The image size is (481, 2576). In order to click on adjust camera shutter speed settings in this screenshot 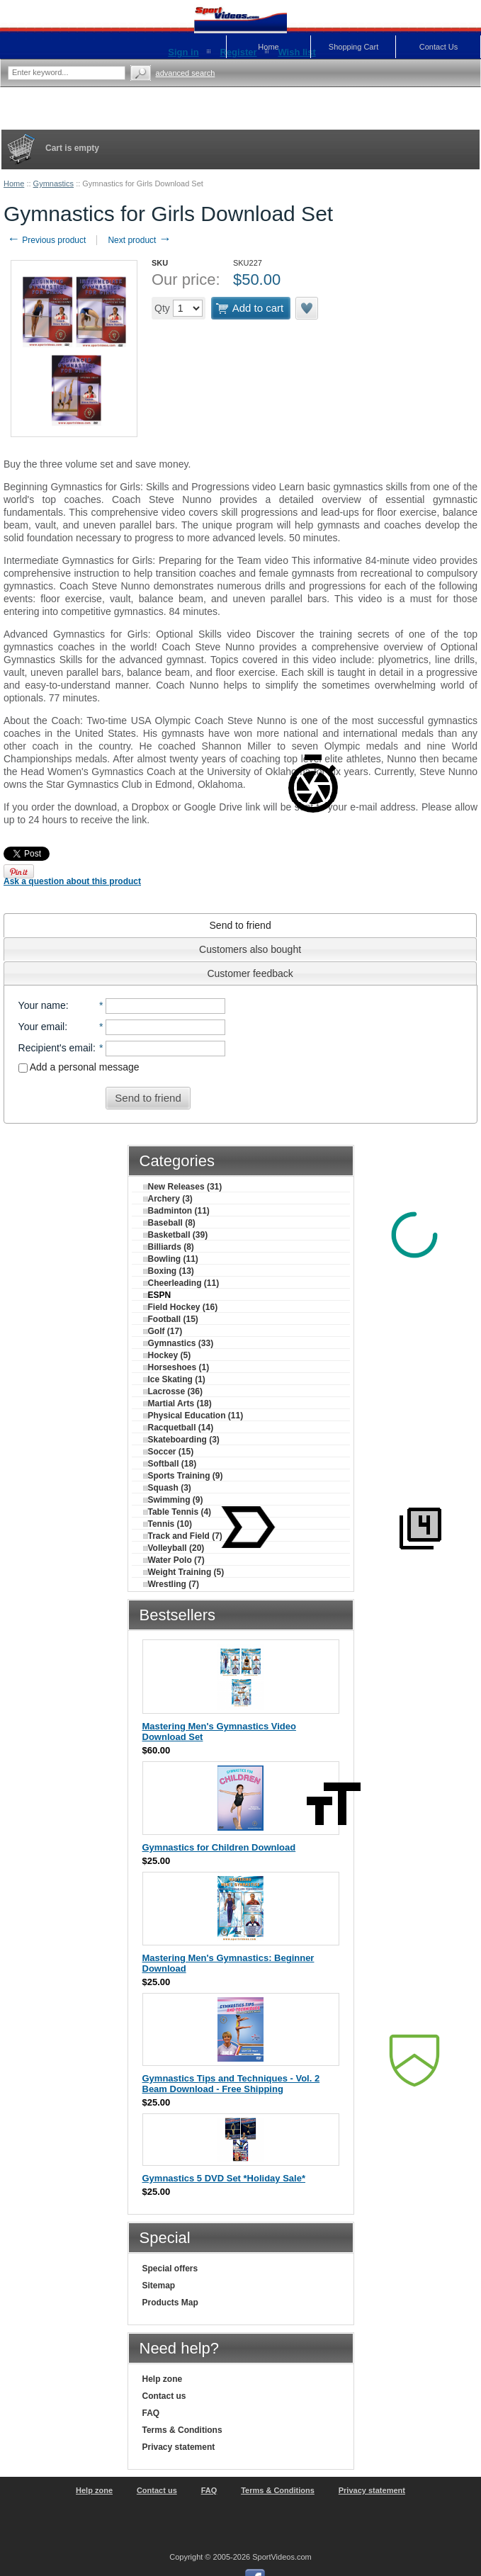, I will do `click(313, 785)`.